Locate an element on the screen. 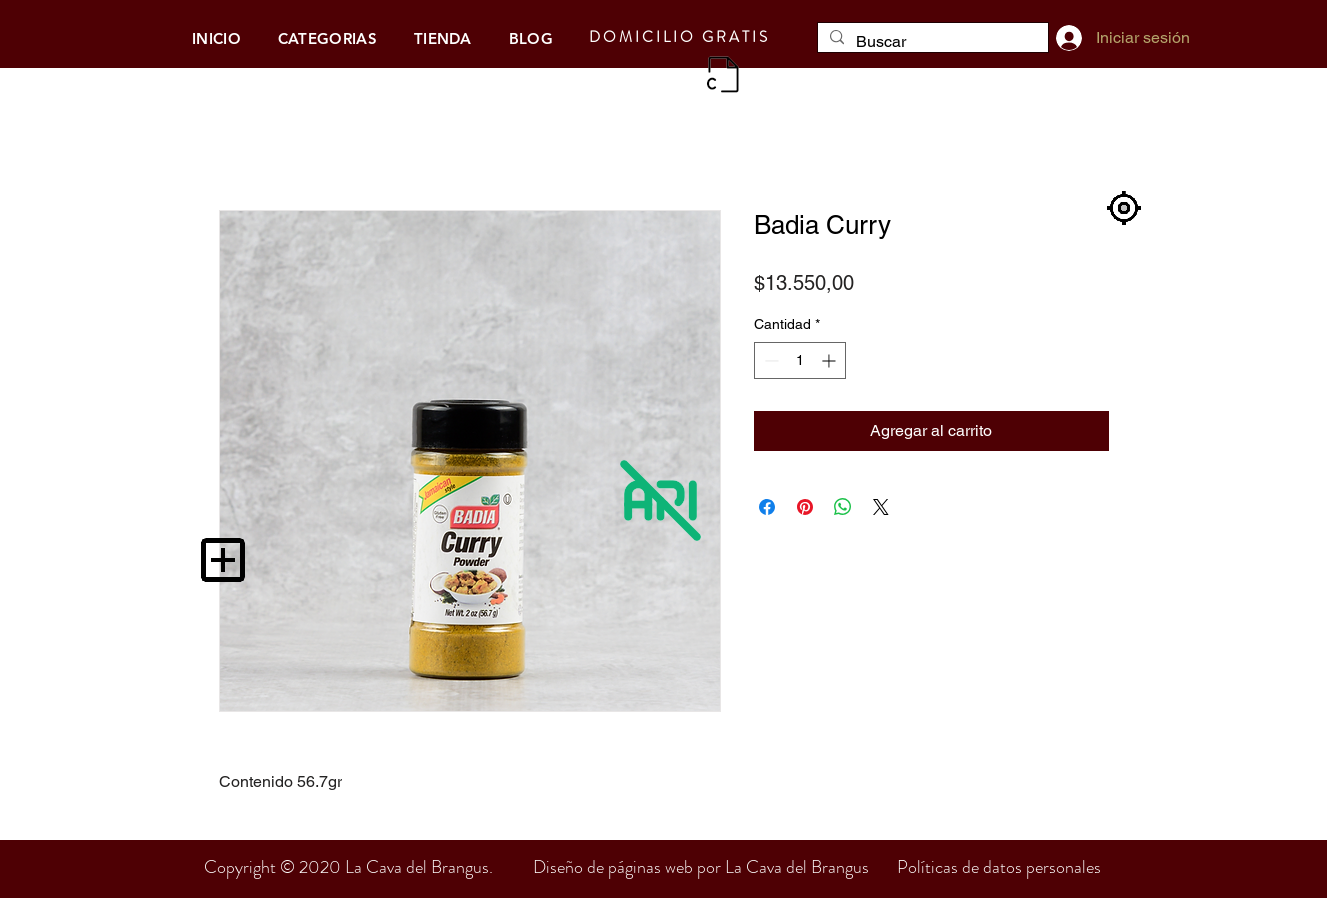 The height and width of the screenshot is (898, 1327). open a C programming language file is located at coordinates (723, 74).